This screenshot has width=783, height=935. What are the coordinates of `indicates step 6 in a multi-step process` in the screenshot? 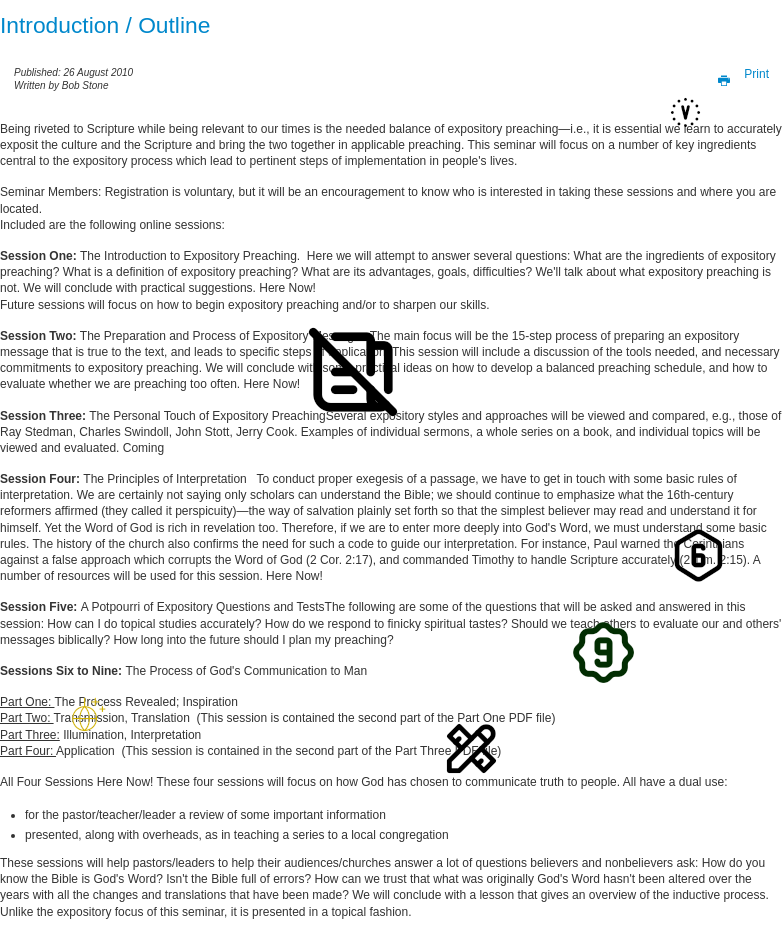 It's located at (698, 555).